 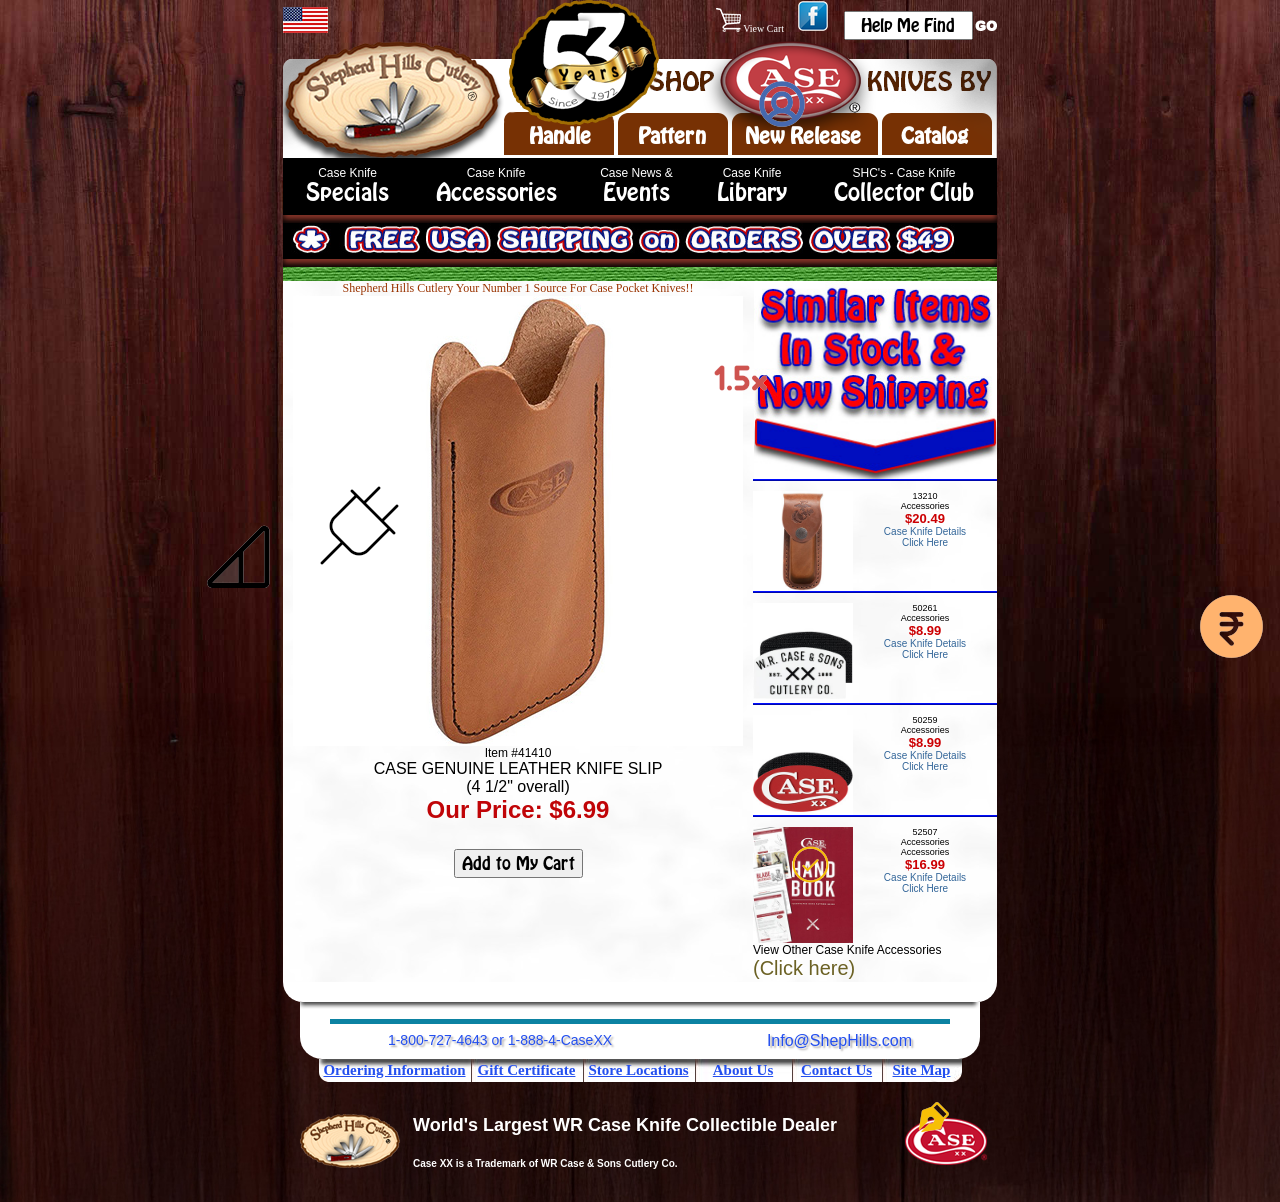 What do you see at coordinates (358, 527) in the screenshot?
I see `connect to a power source` at bounding box center [358, 527].